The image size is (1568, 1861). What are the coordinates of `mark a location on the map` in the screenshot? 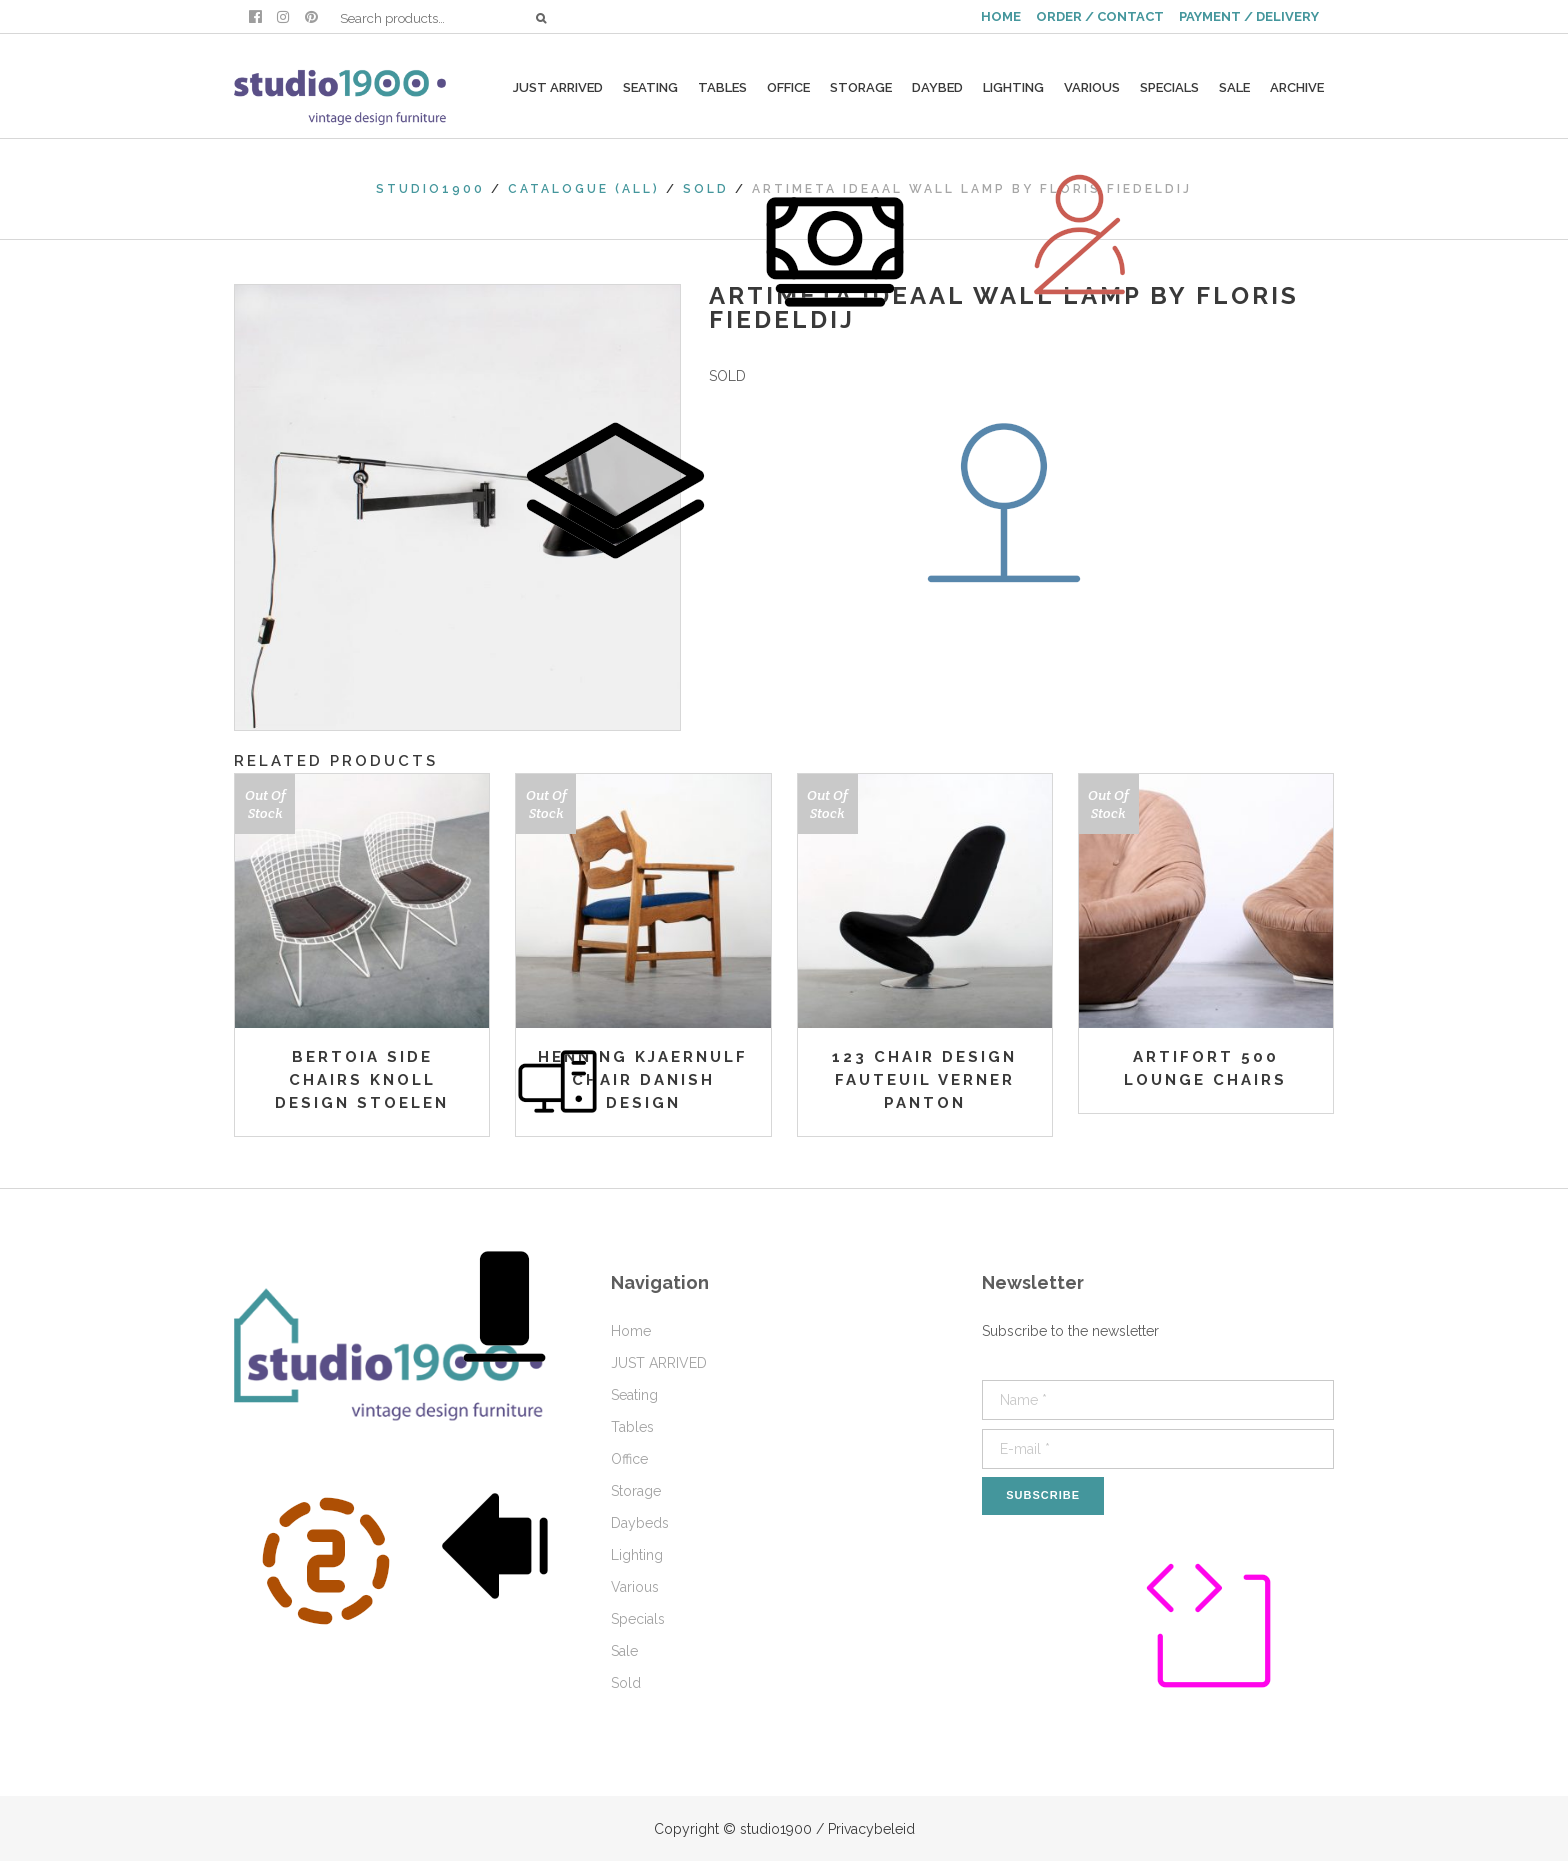 It's located at (1004, 506).